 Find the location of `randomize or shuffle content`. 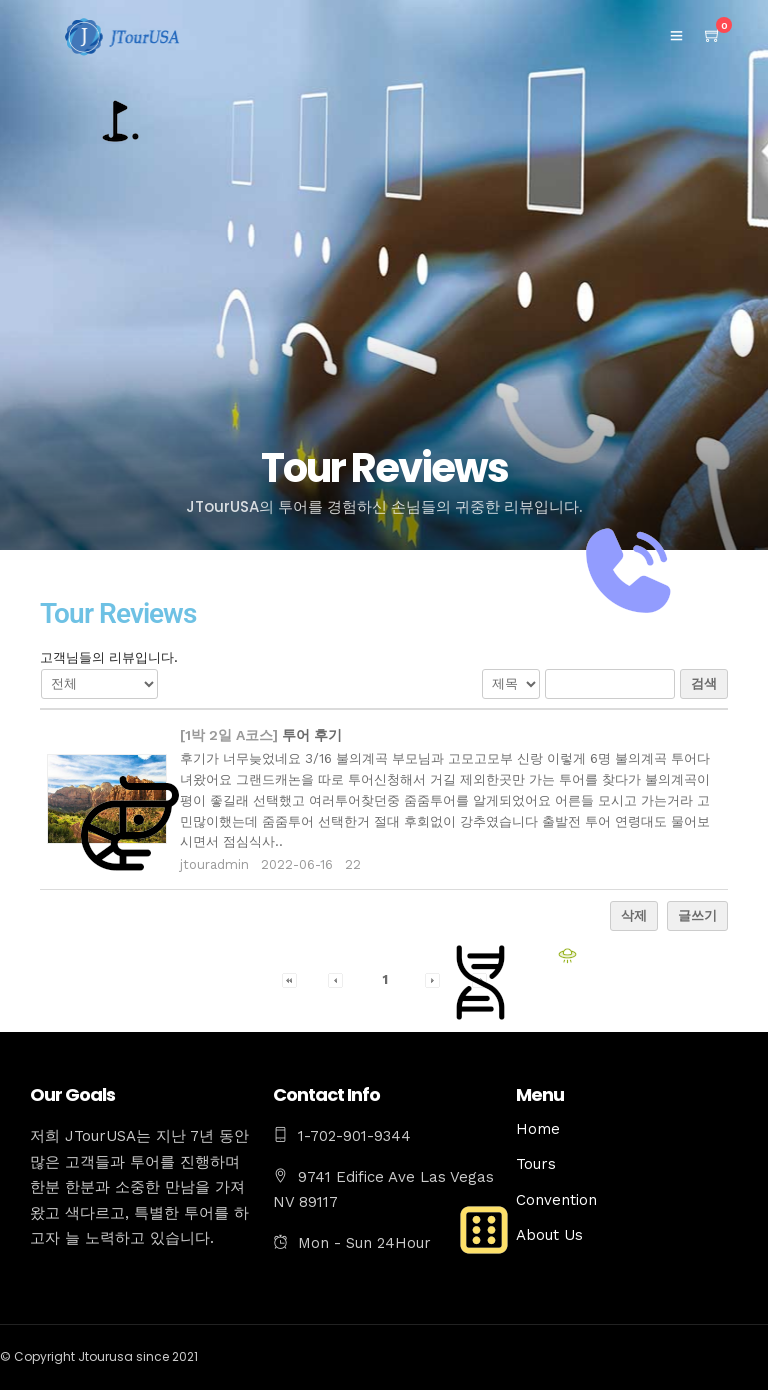

randomize or shuffle content is located at coordinates (484, 1230).